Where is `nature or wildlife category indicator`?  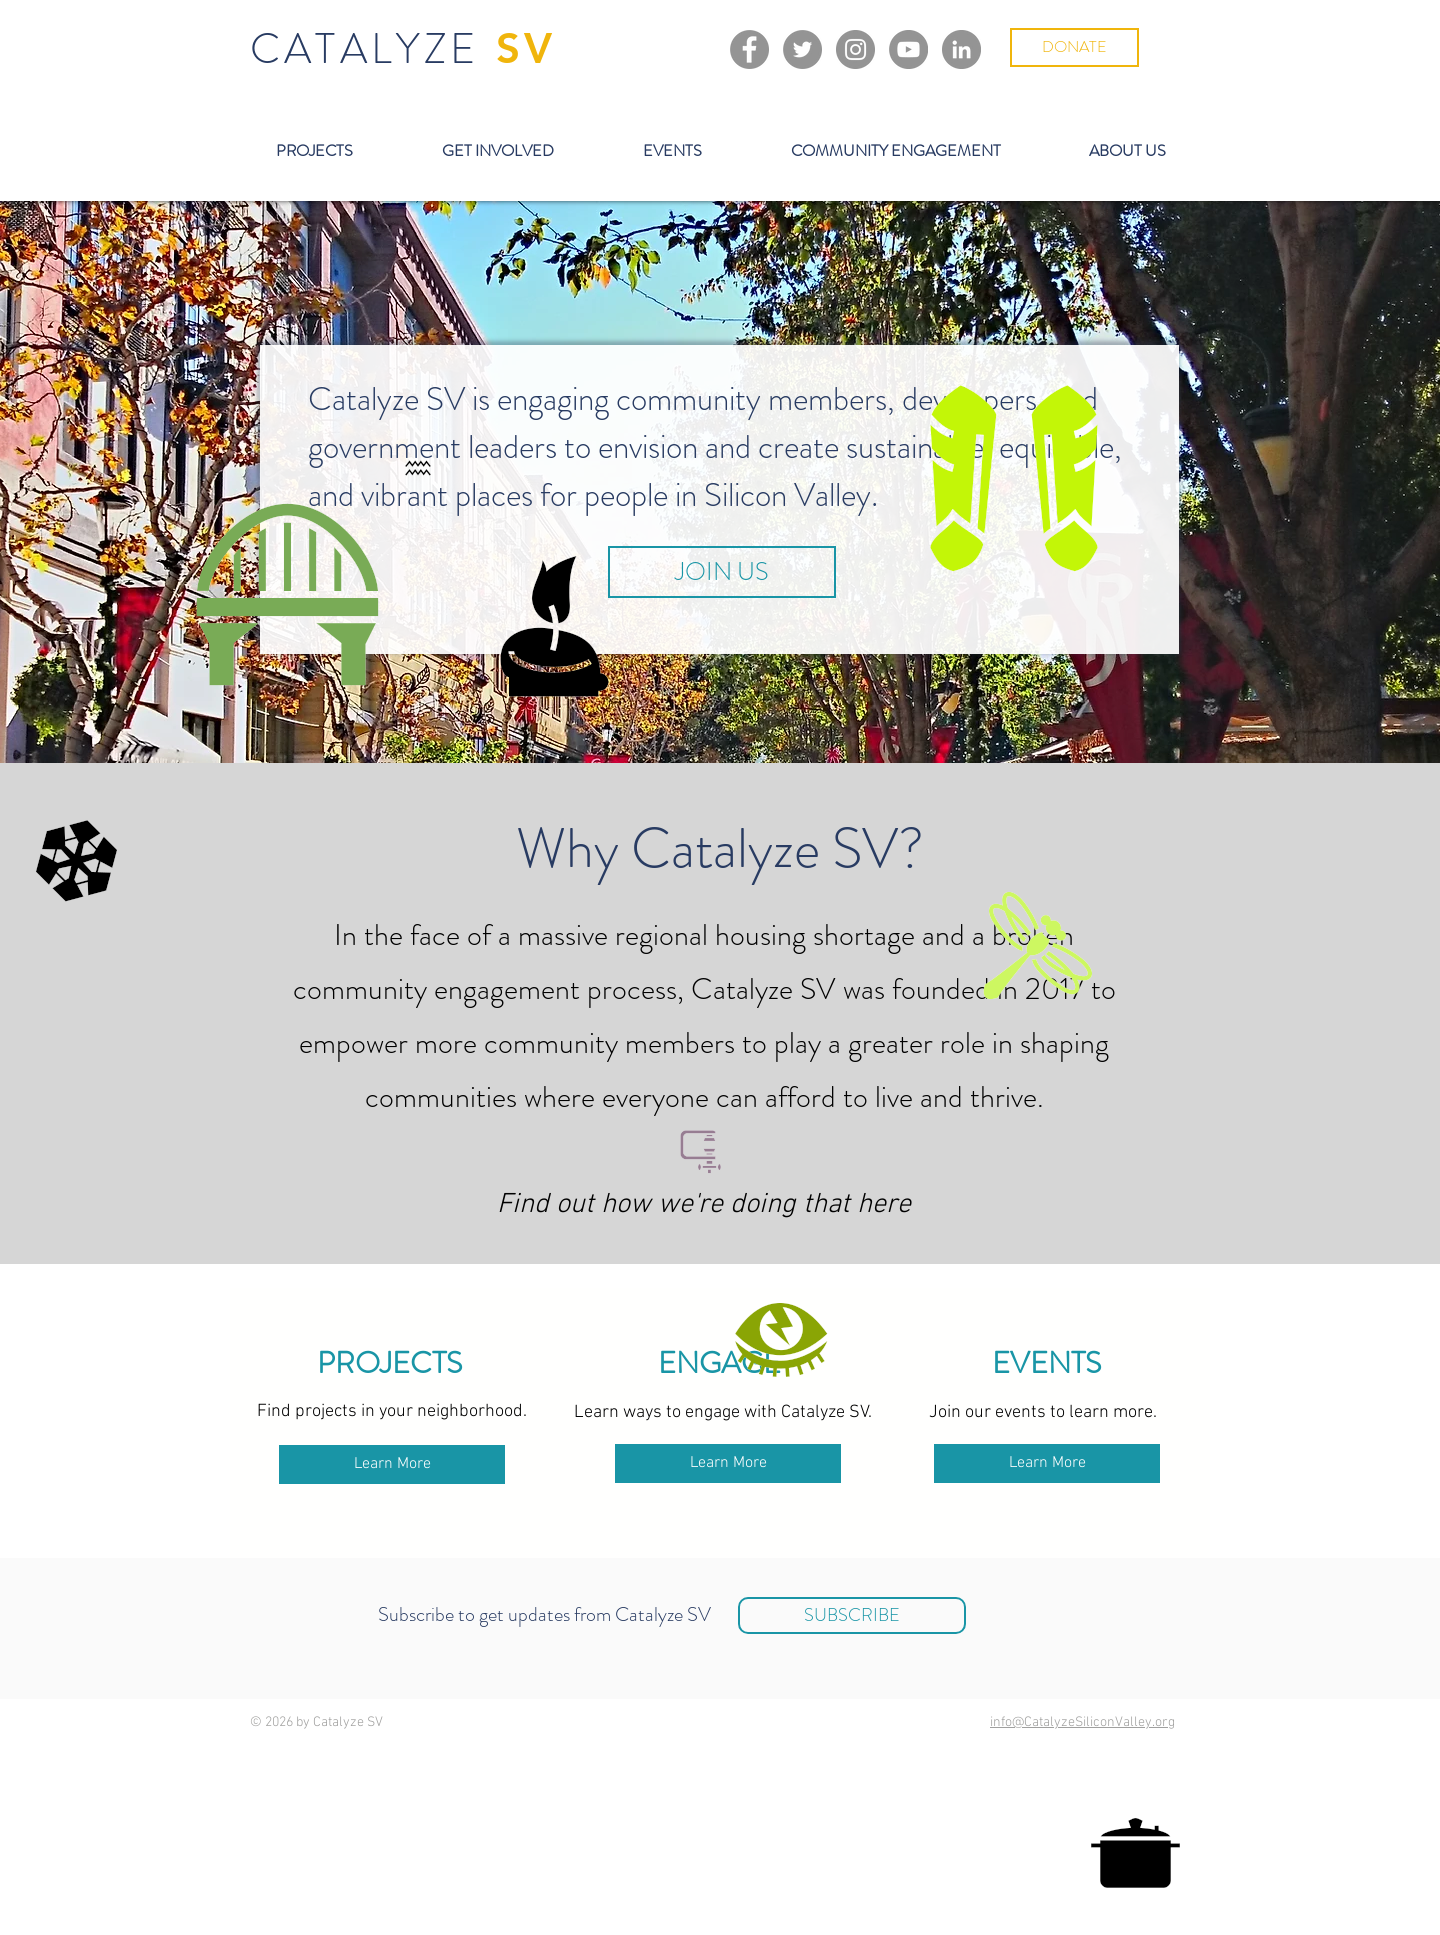
nature or wildlife category indicator is located at coordinates (1037, 945).